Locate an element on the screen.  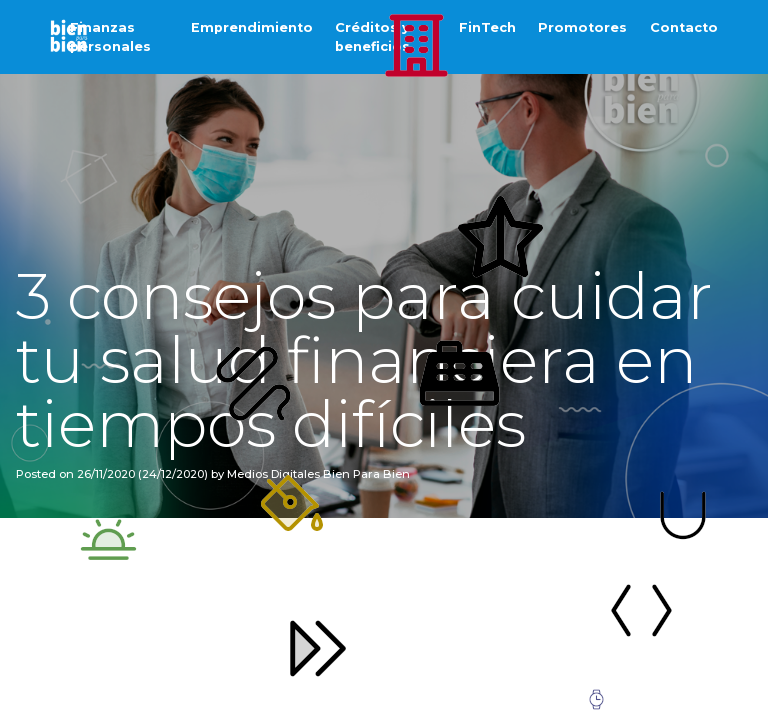
fill an area with color is located at coordinates (291, 505).